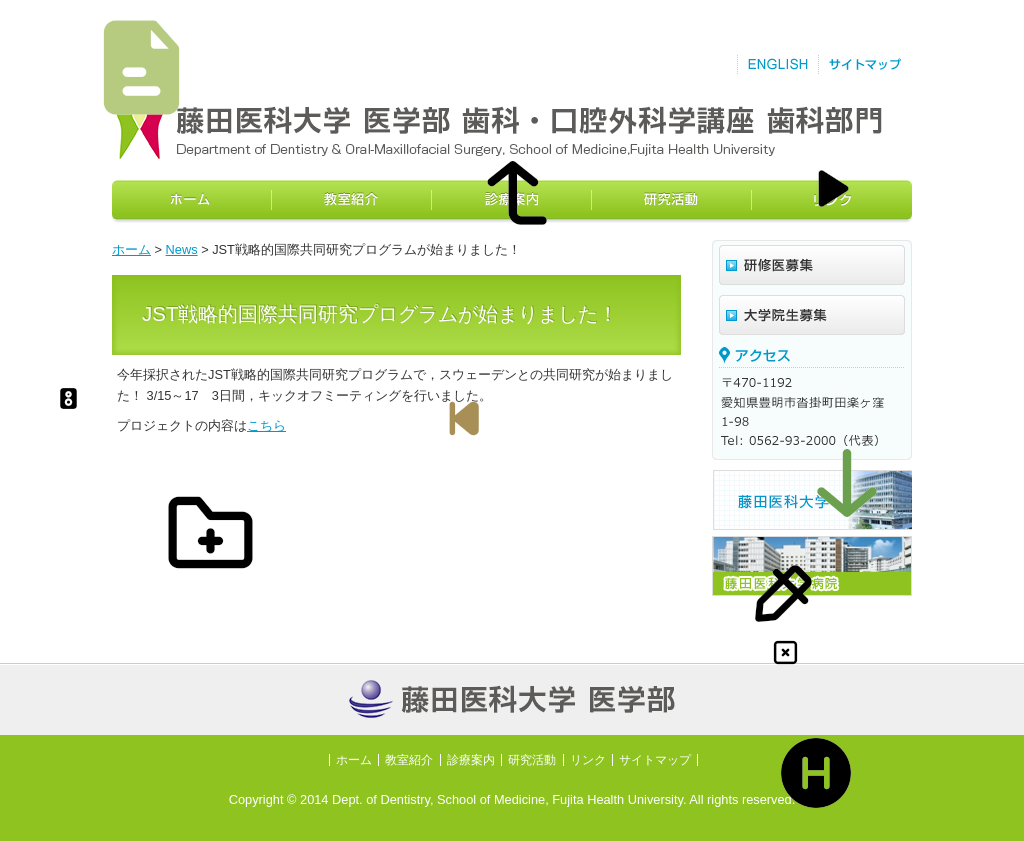  Describe the element at coordinates (830, 188) in the screenshot. I see `play media content` at that location.